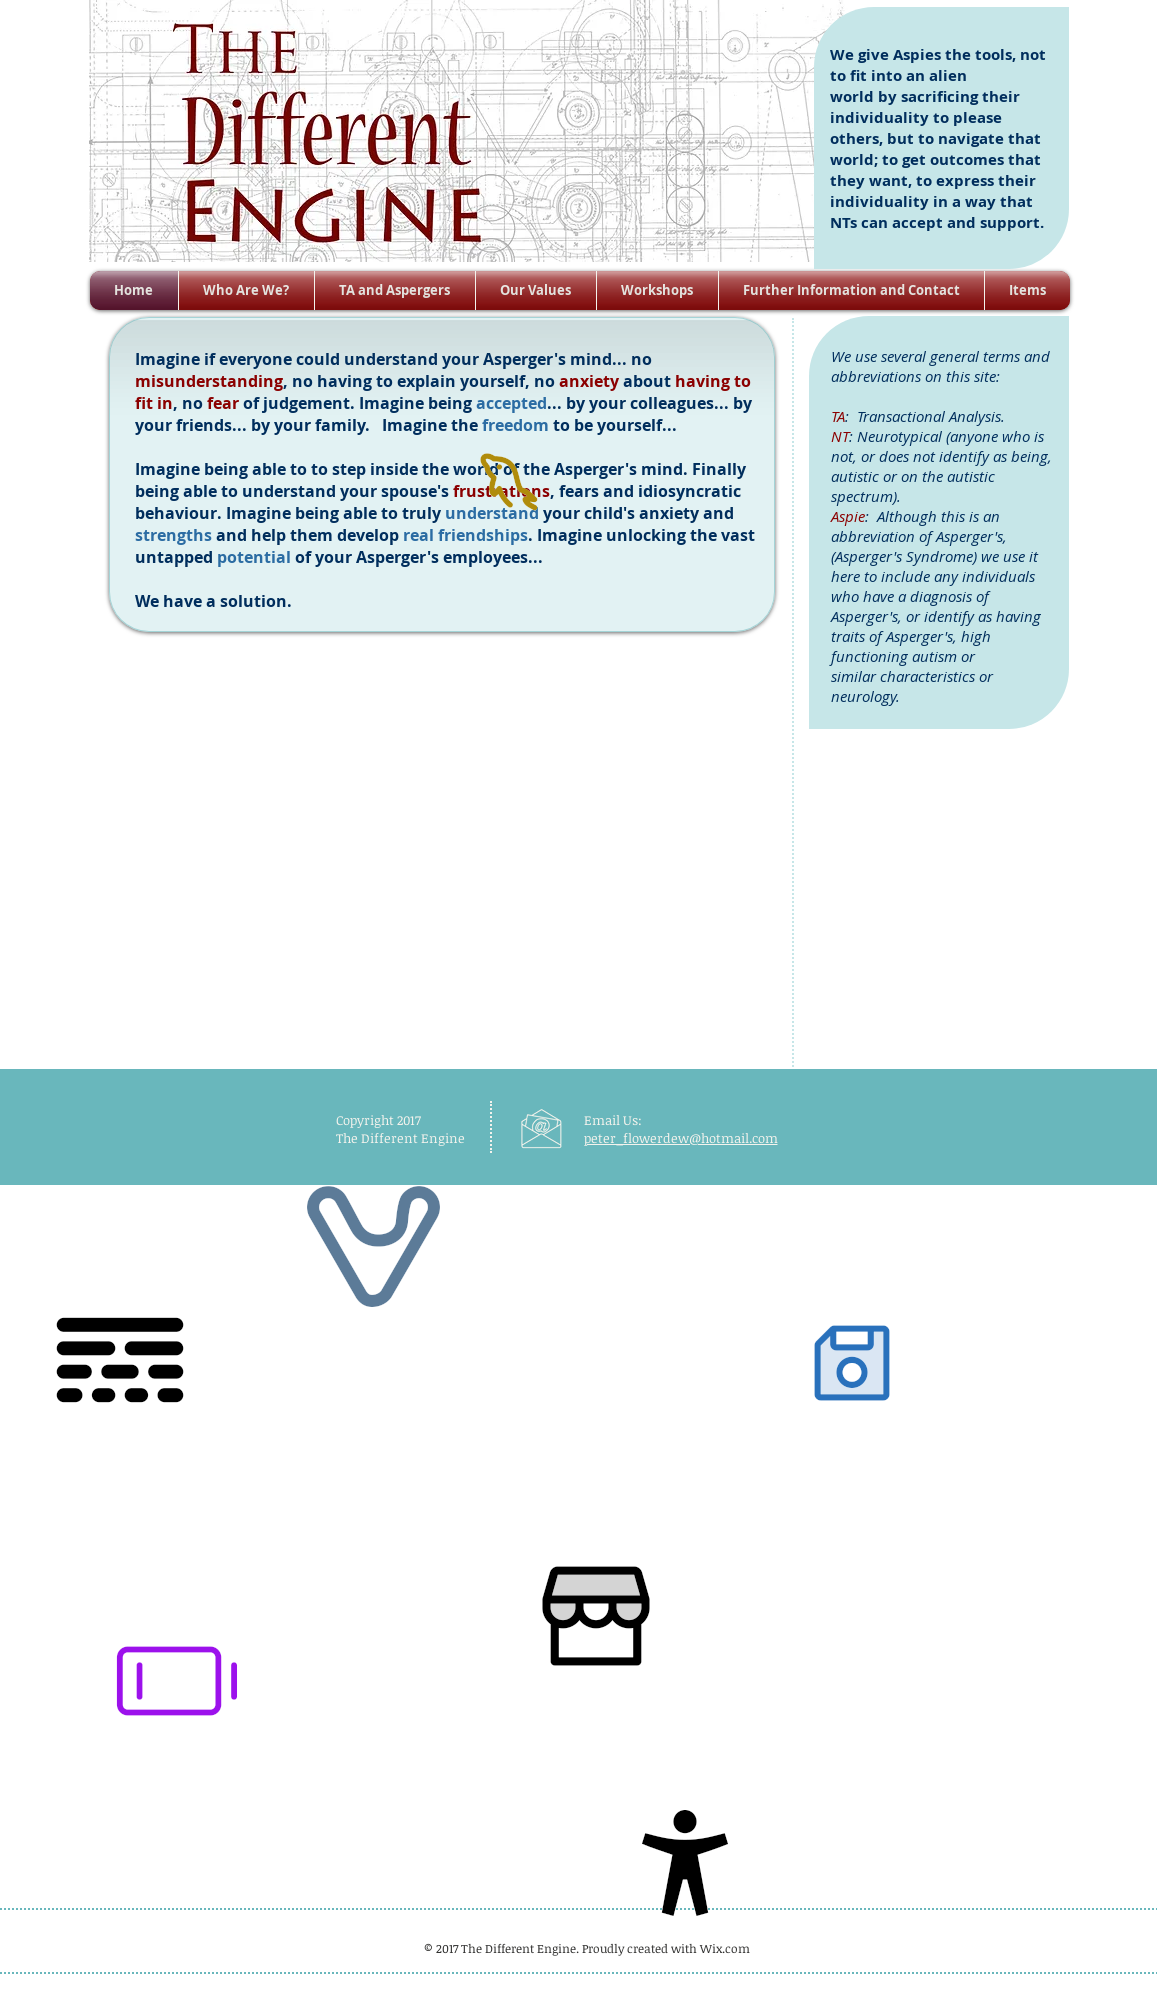 The width and height of the screenshot is (1157, 2006). I want to click on open vivaldi browser, so click(373, 1246).